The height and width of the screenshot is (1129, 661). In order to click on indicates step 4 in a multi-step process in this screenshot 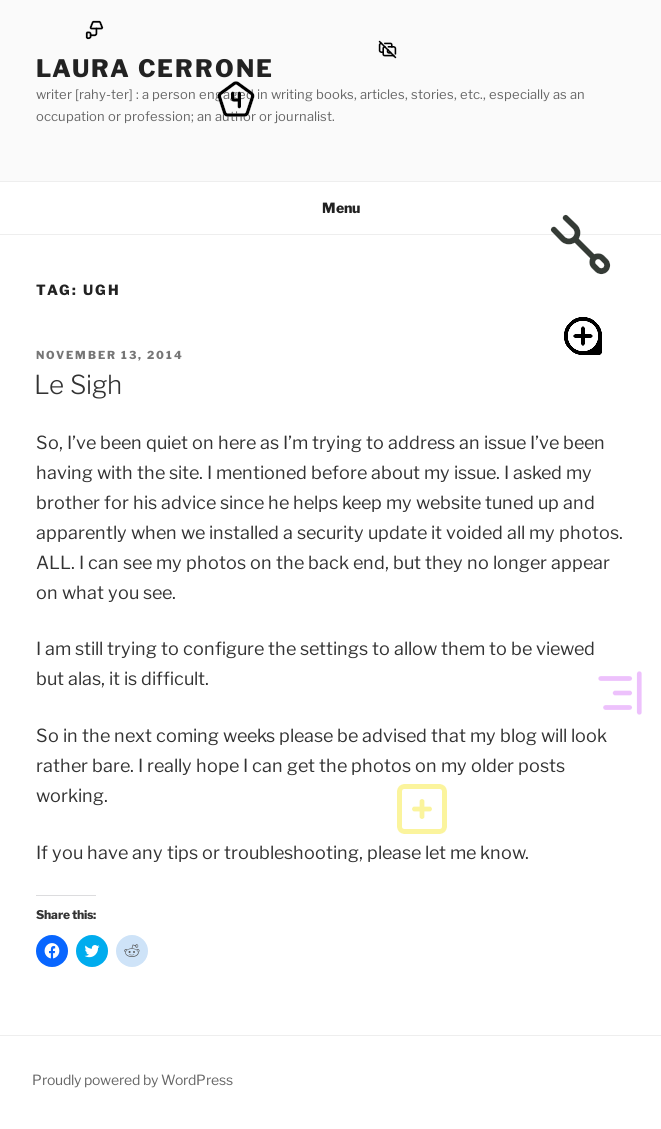, I will do `click(236, 100)`.